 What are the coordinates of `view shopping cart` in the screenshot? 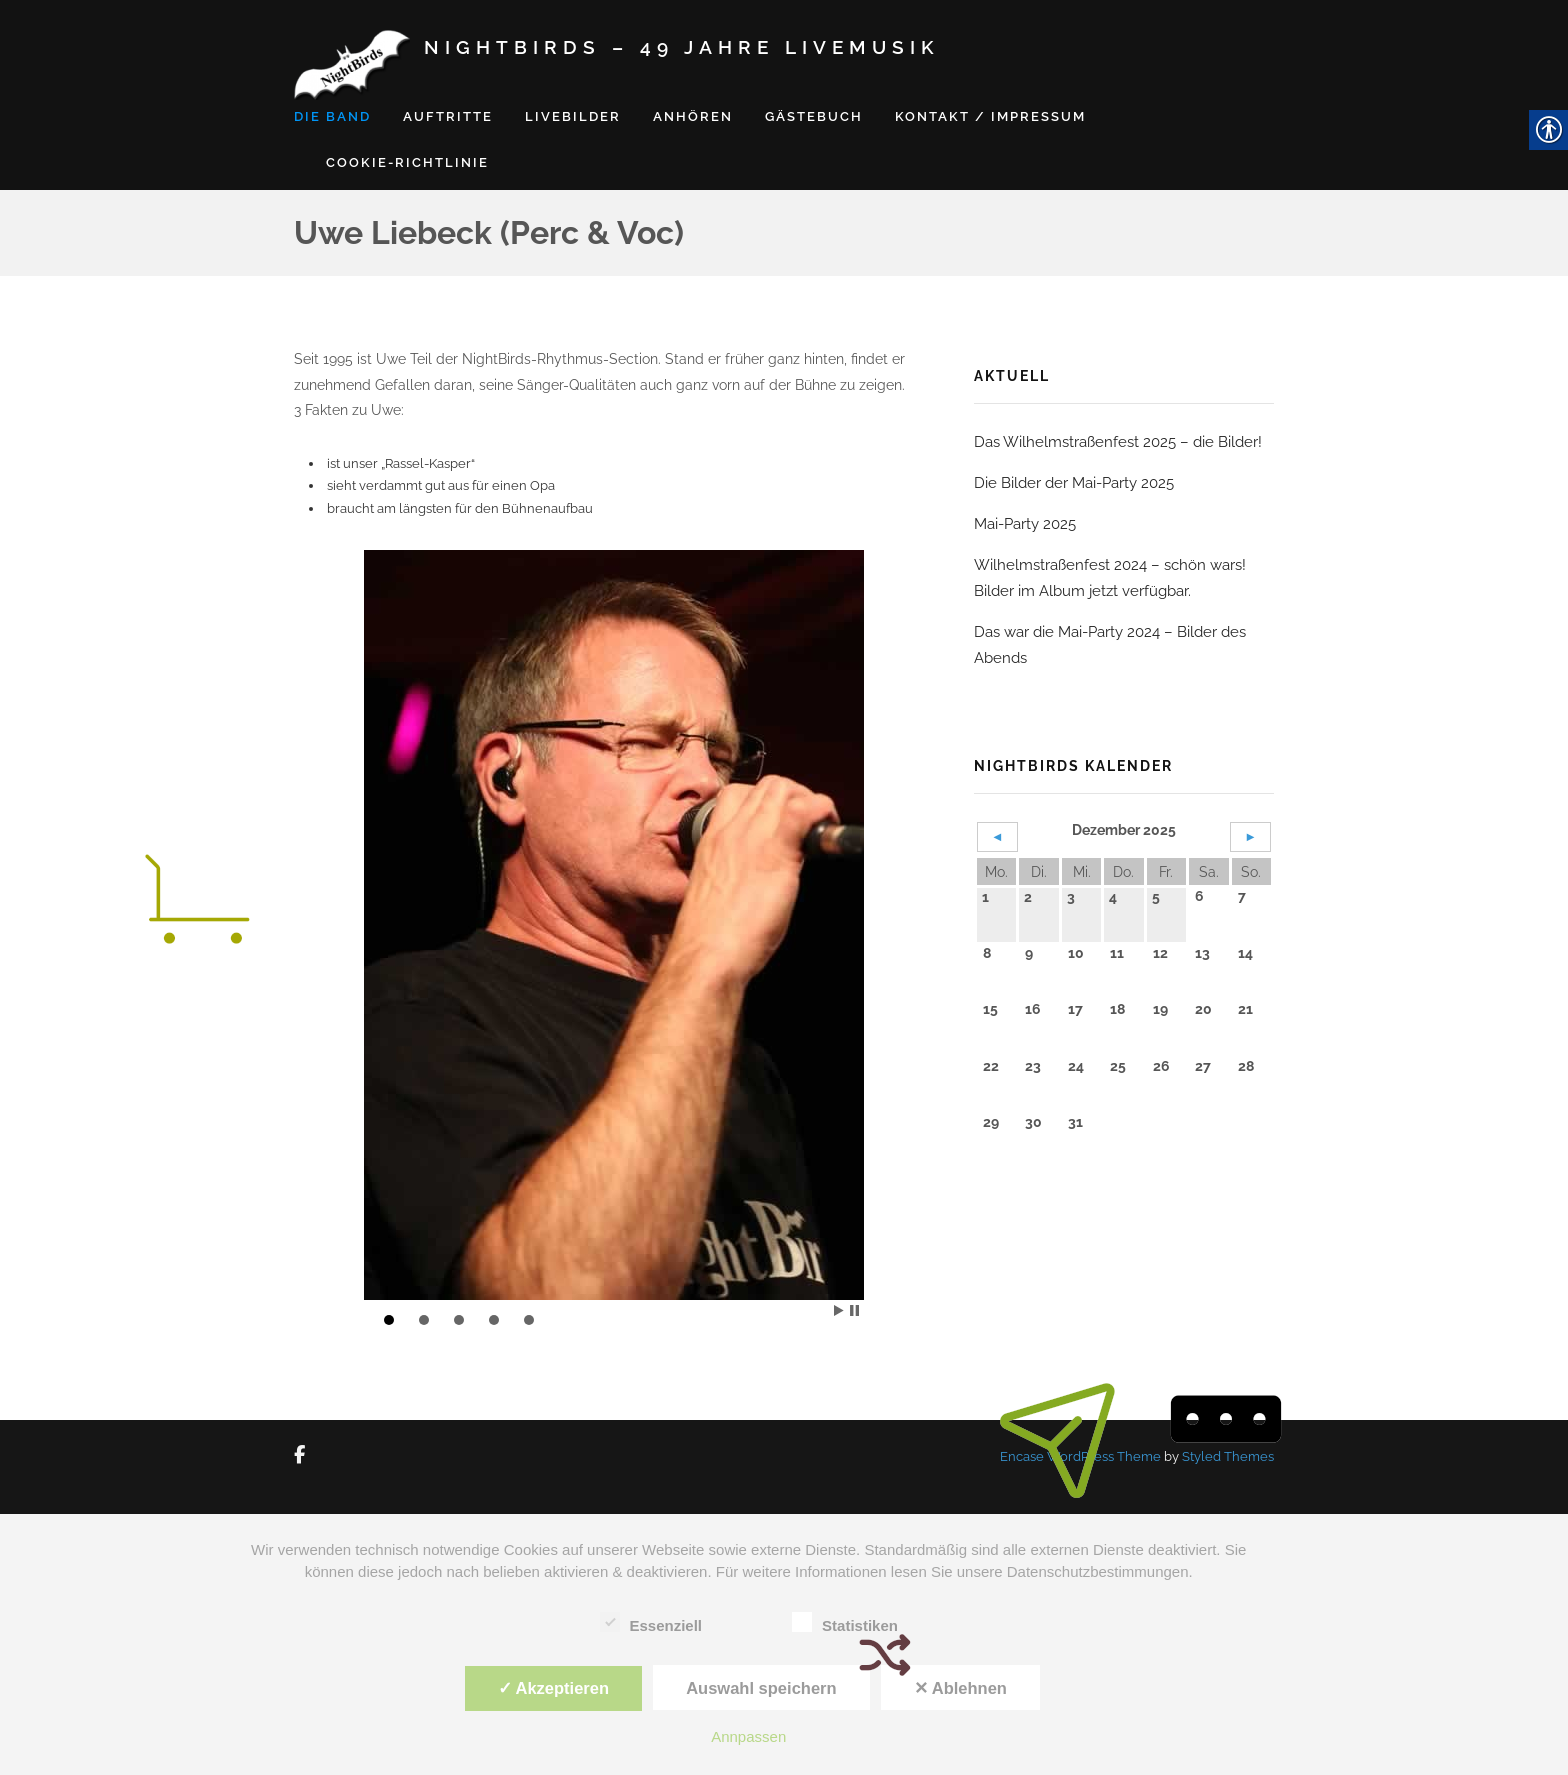 It's located at (195, 893).